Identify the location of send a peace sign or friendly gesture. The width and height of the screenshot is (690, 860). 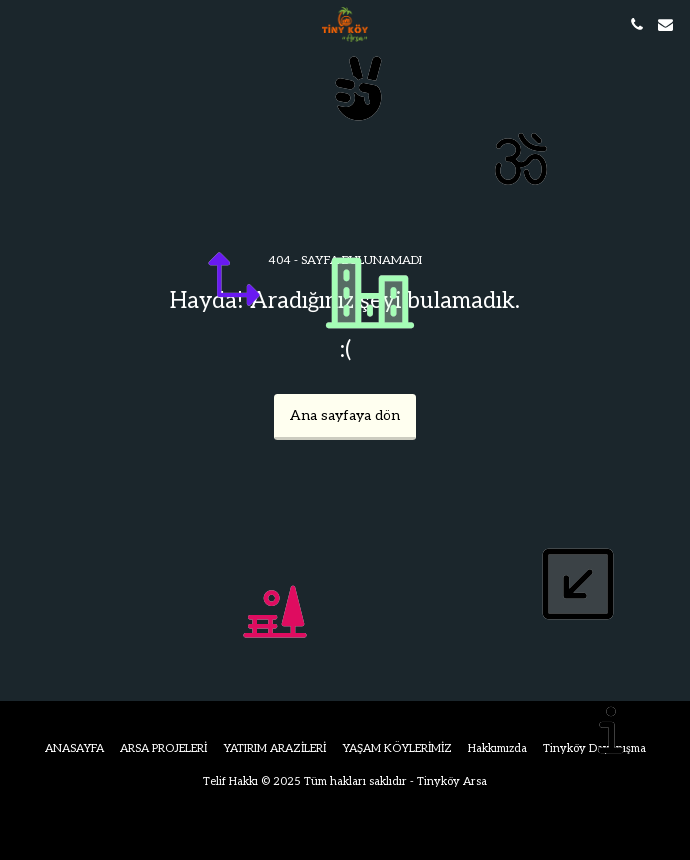
(358, 88).